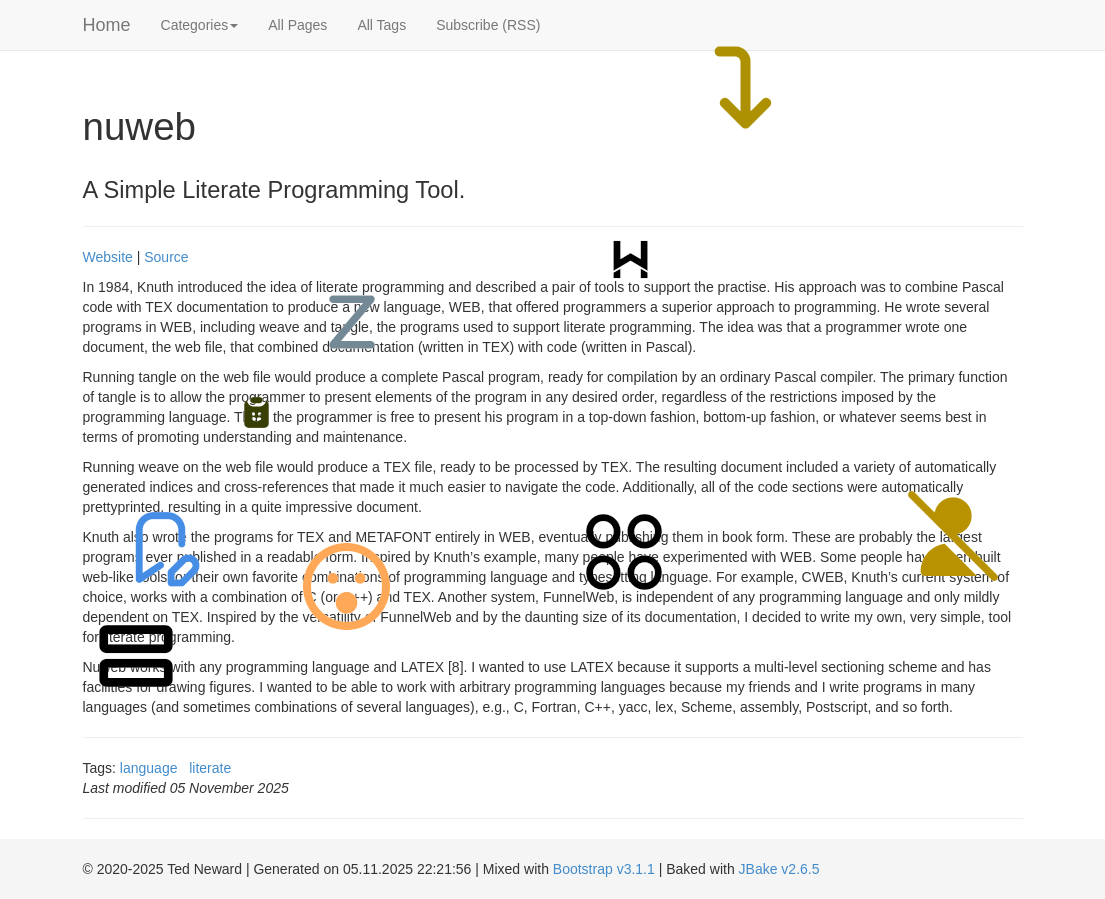  What do you see at coordinates (624, 552) in the screenshot?
I see `open app grid or dashboard` at bounding box center [624, 552].